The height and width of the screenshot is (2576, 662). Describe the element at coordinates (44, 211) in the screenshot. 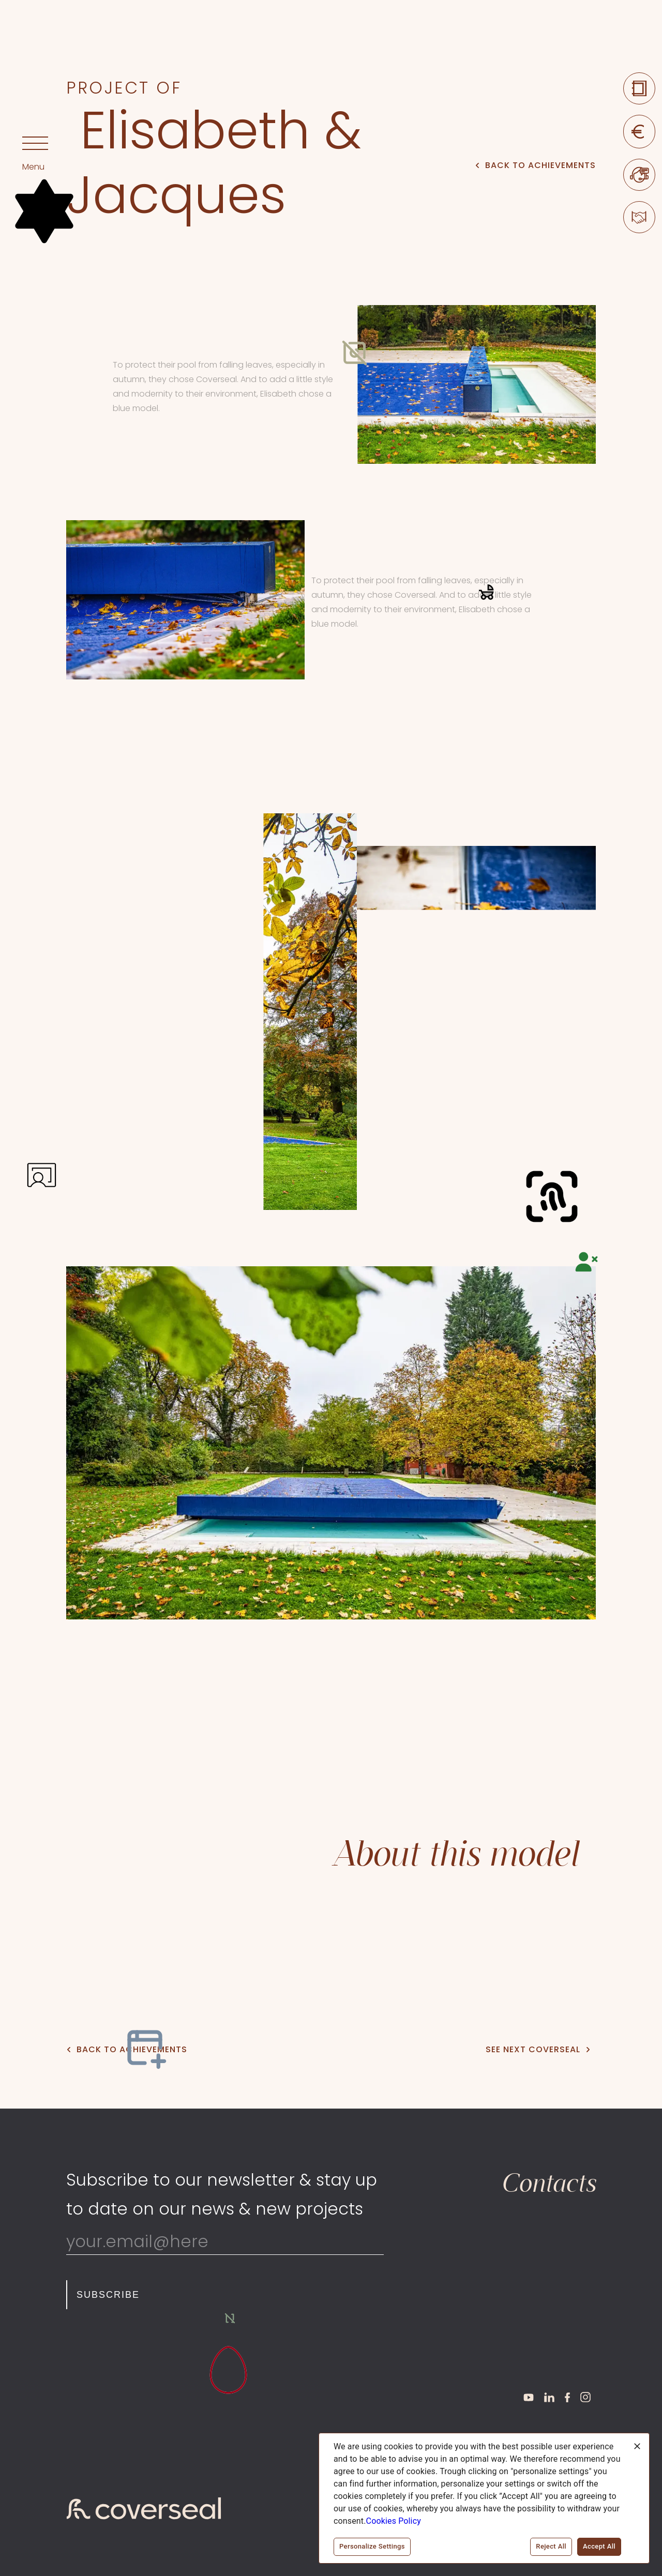

I see `indicates jewish or hebrew content` at that location.